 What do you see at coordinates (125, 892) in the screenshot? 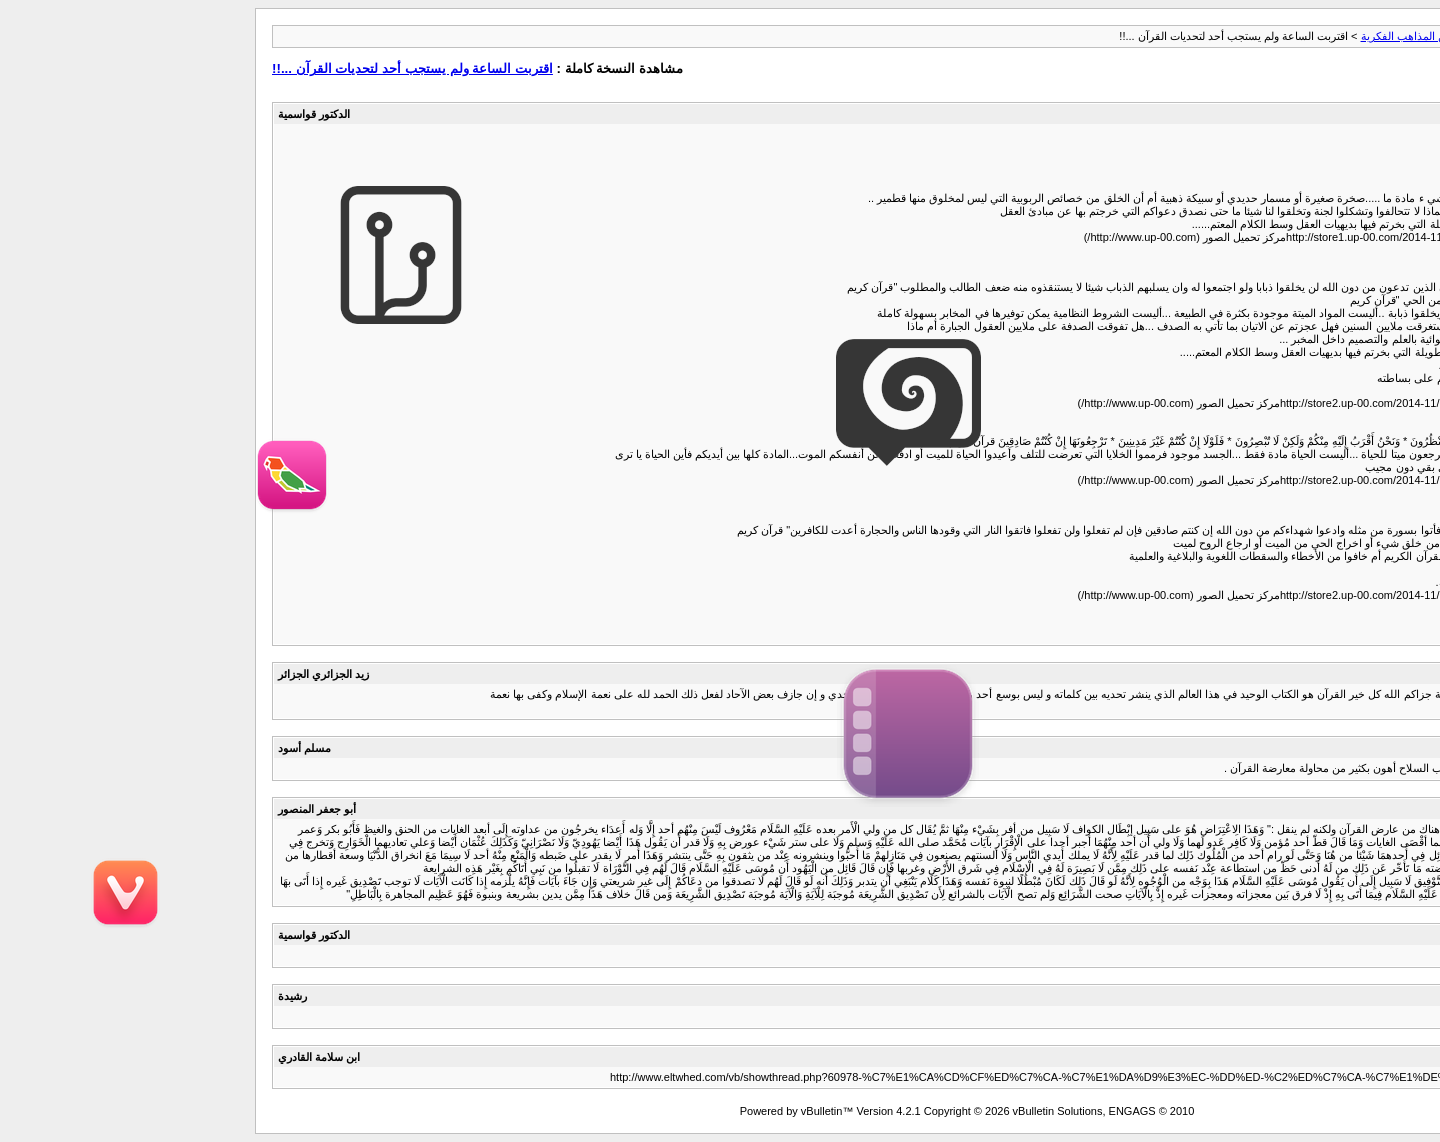
I see `open vivaldi web browser` at bounding box center [125, 892].